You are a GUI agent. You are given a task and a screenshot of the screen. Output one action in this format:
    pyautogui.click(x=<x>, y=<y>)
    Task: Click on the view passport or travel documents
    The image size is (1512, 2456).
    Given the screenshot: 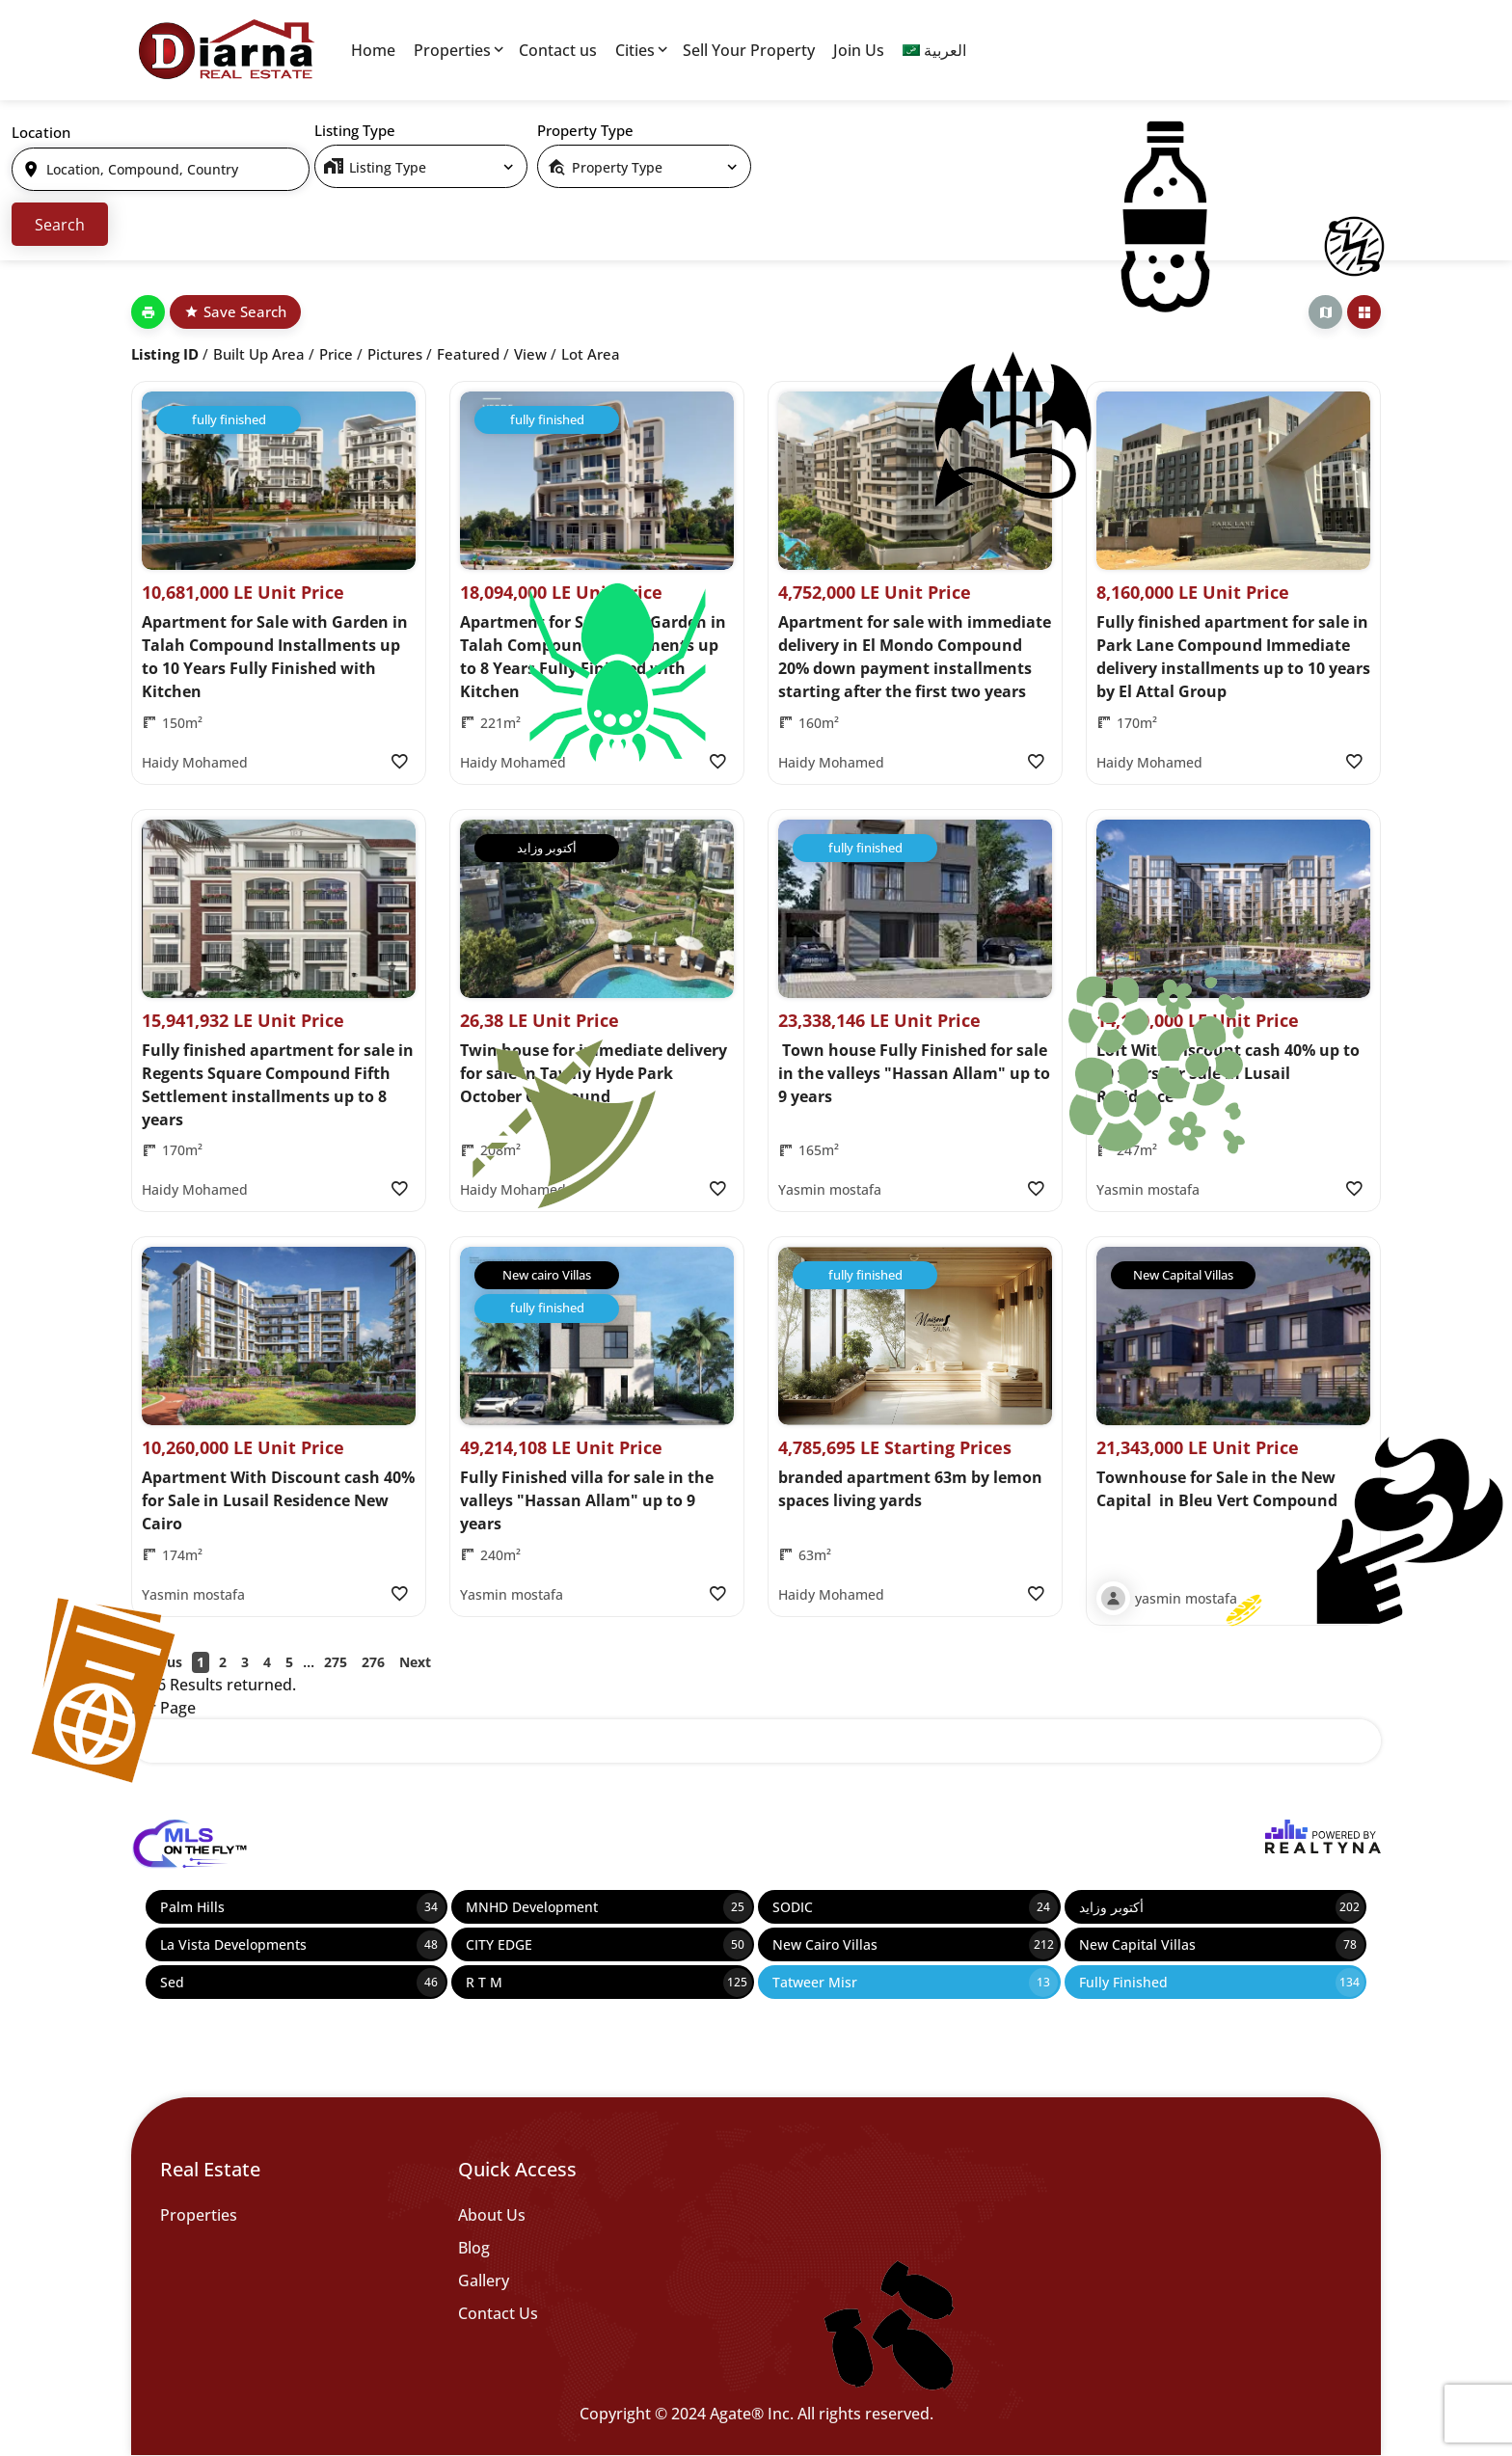 What is the action you would take?
    pyautogui.click(x=103, y=1690)
    